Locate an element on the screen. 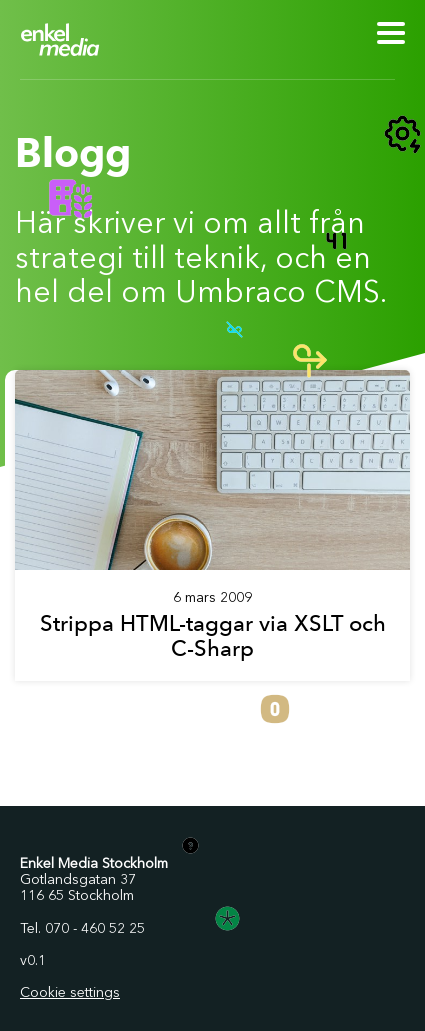  access help or support information is located at coordinates (190, 845).